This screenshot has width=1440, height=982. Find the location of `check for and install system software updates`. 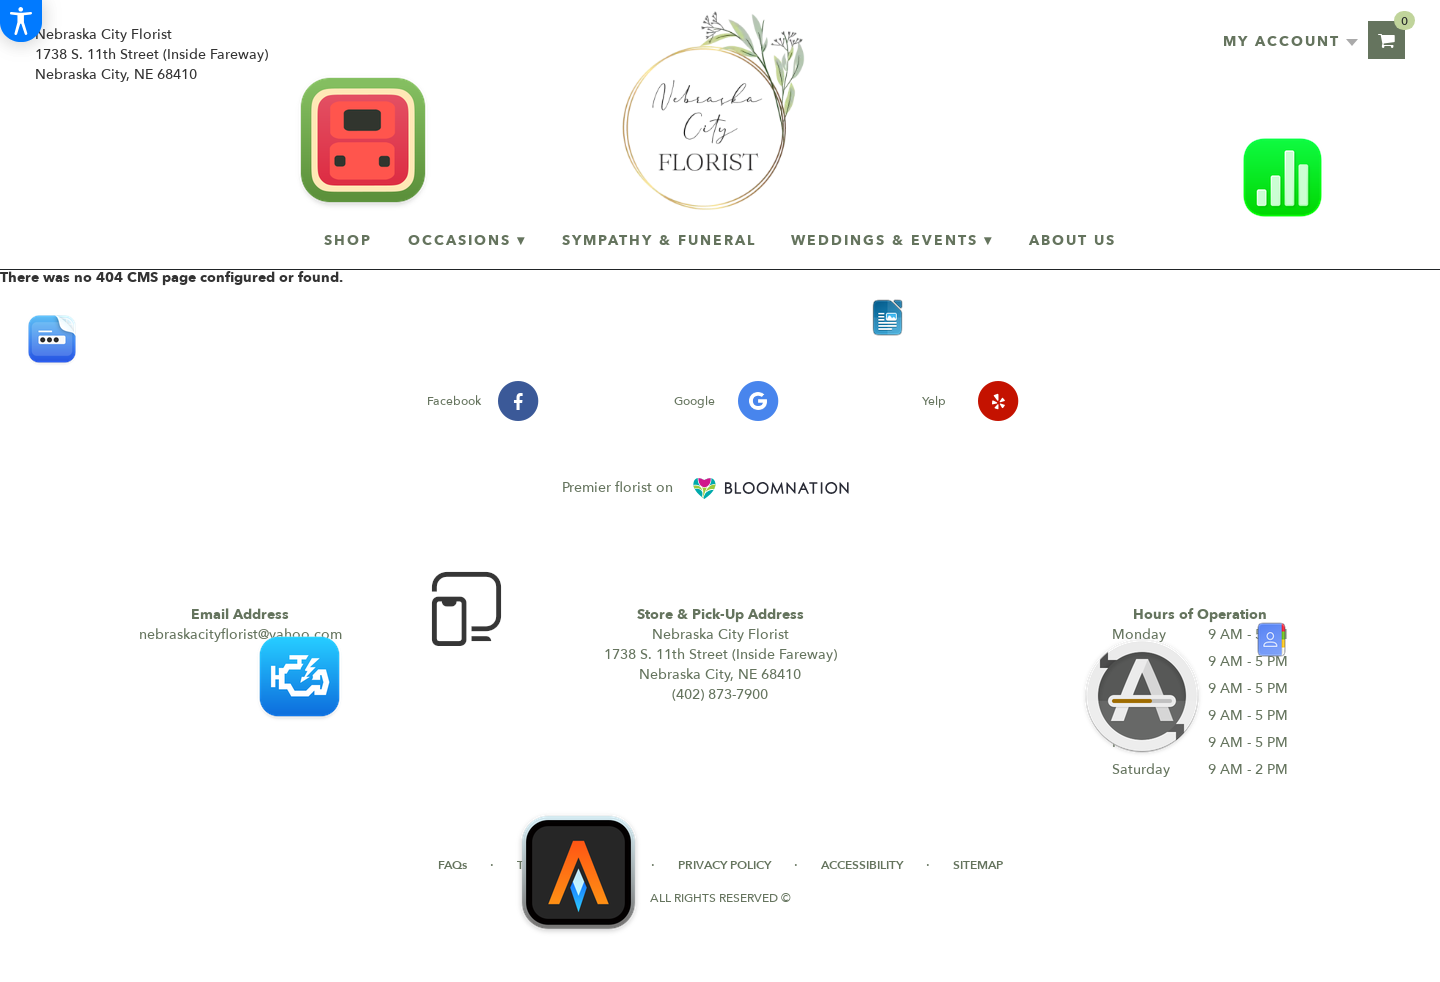

check for and install system software updates is located at coordinates (1142, 696).